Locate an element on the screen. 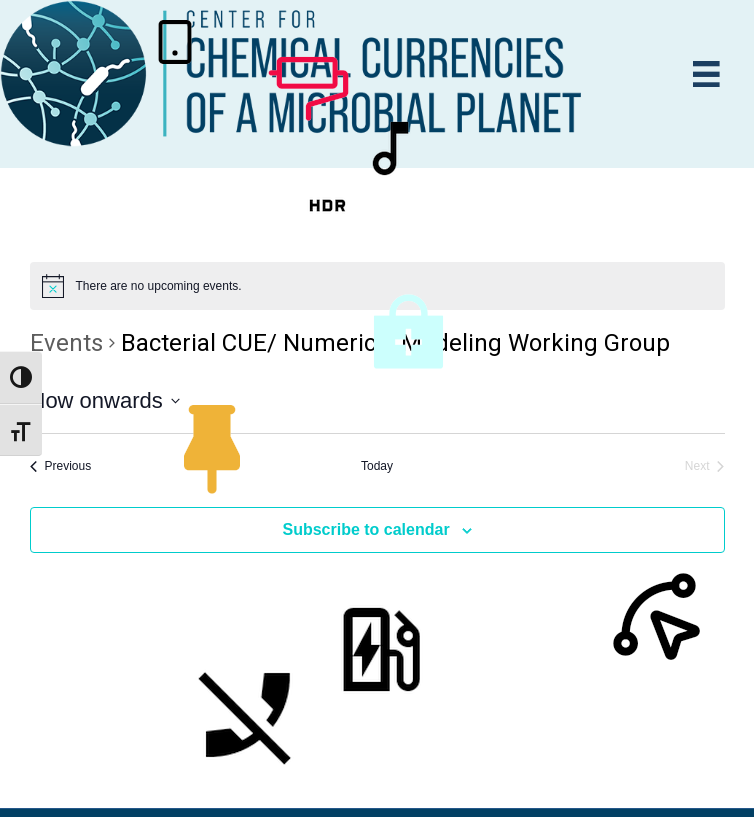  switch to mobile view is located at coordinates (175, 42).